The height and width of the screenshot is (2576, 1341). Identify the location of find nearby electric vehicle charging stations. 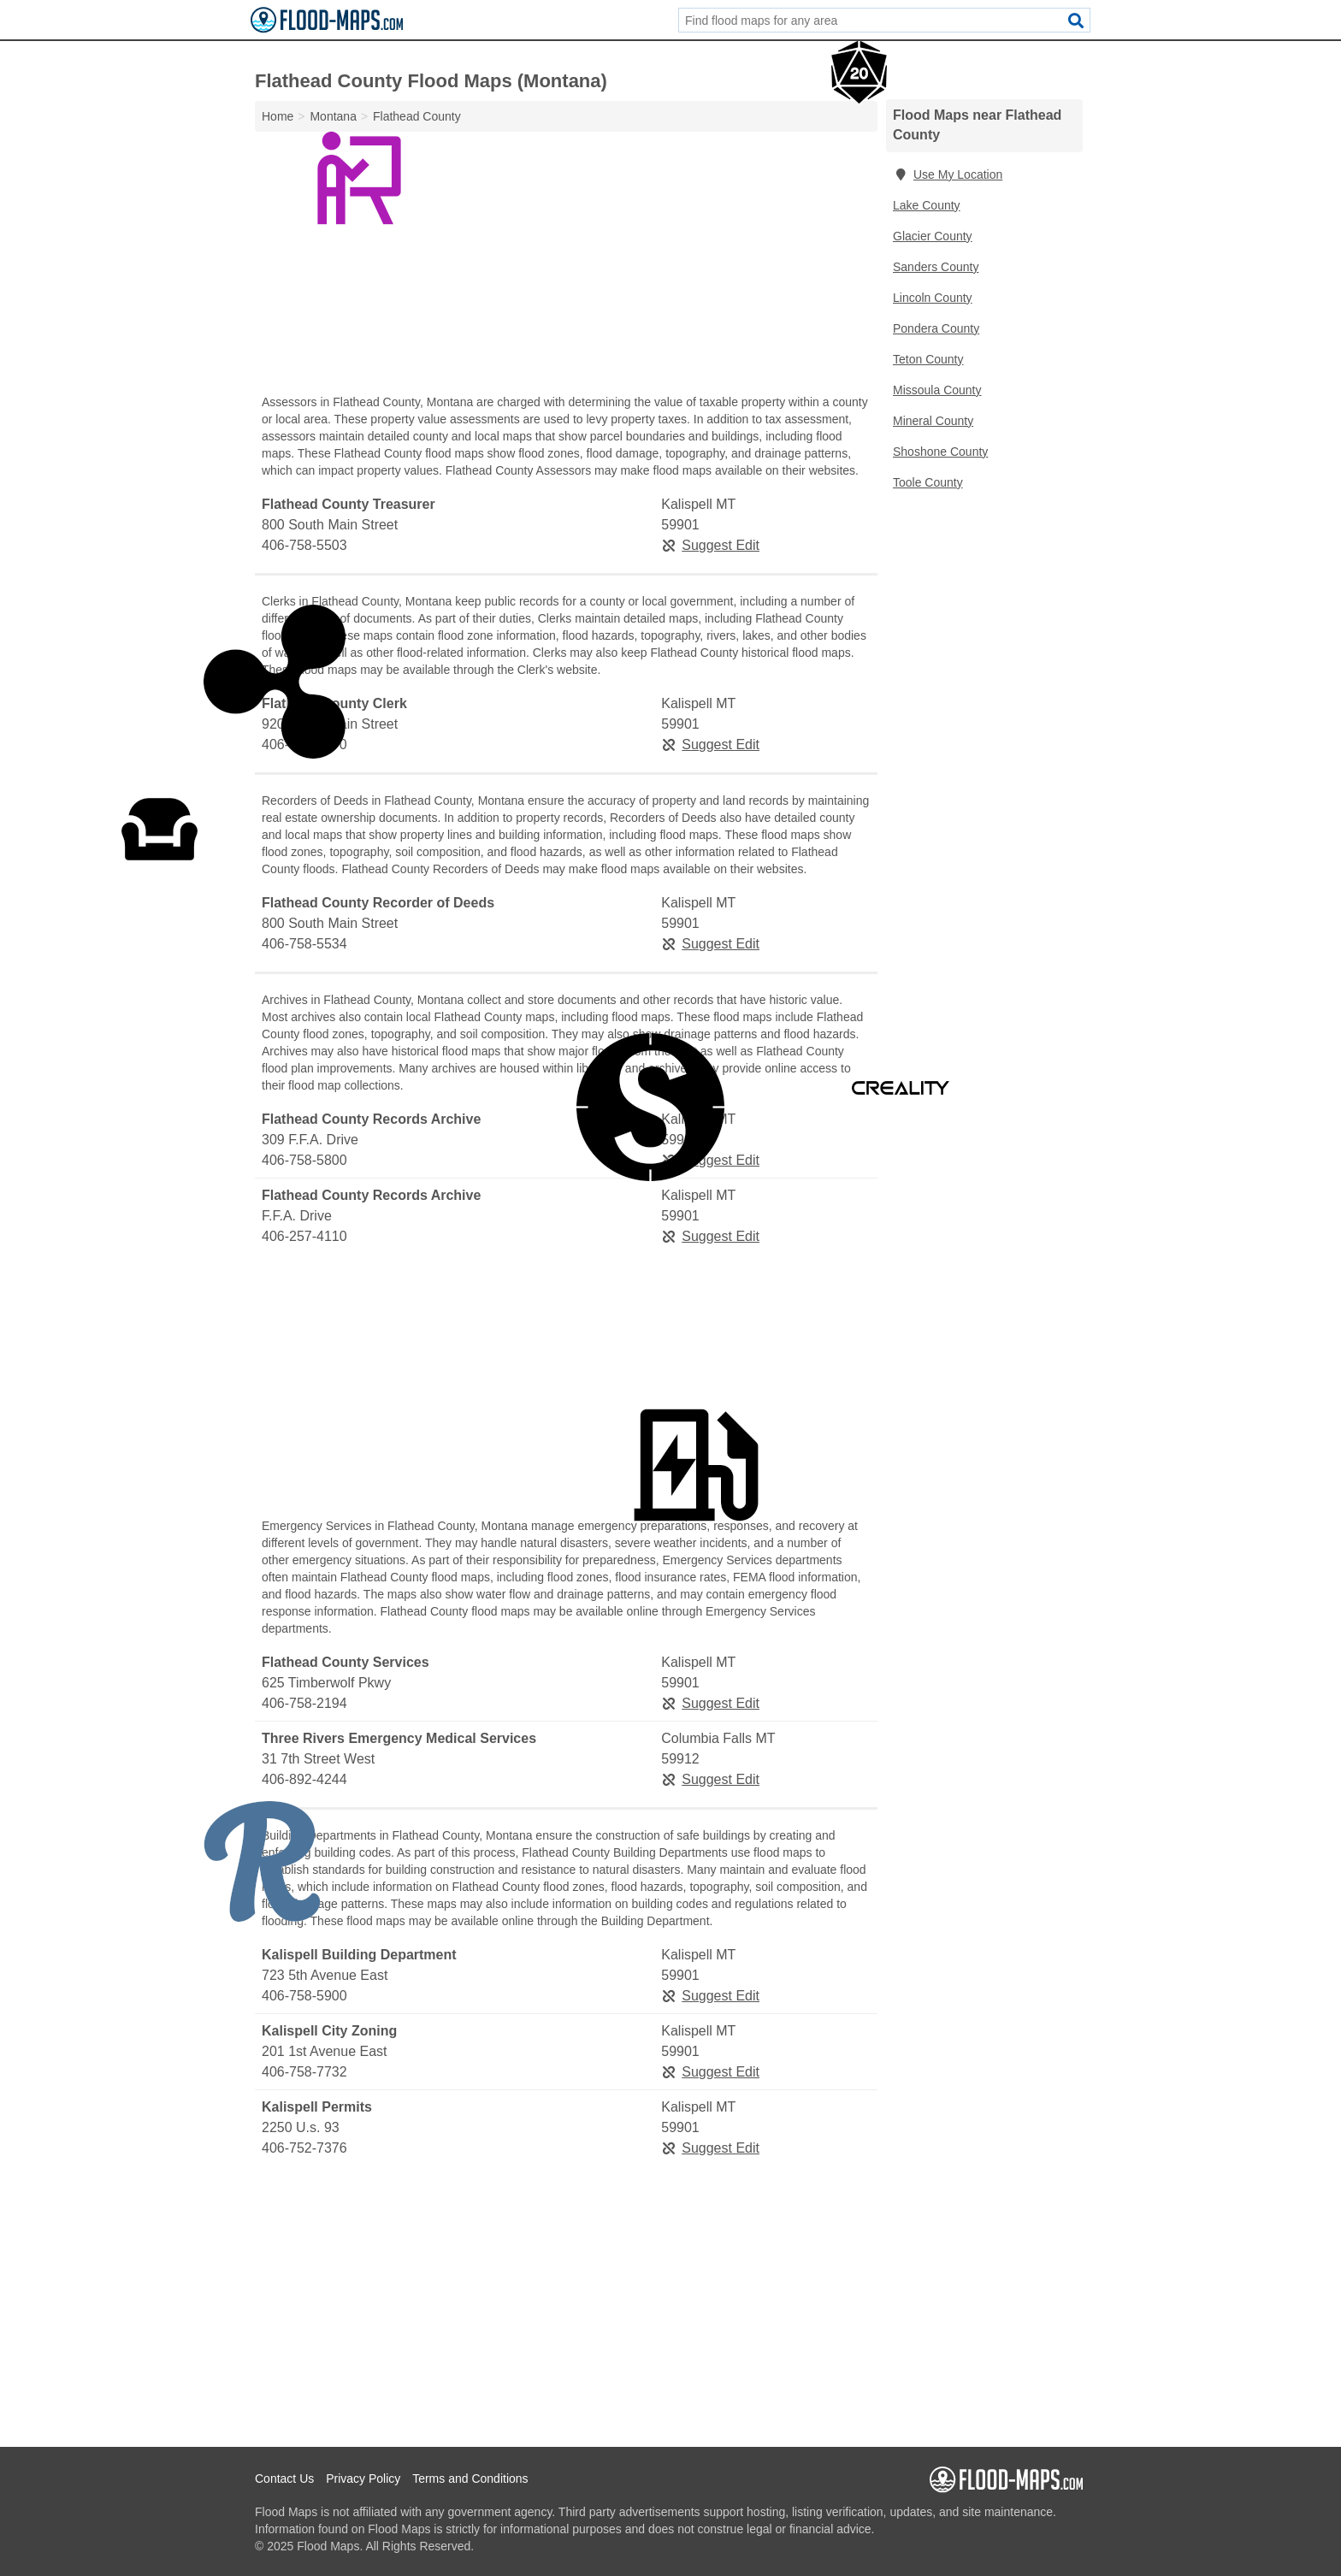
(696, 1465).